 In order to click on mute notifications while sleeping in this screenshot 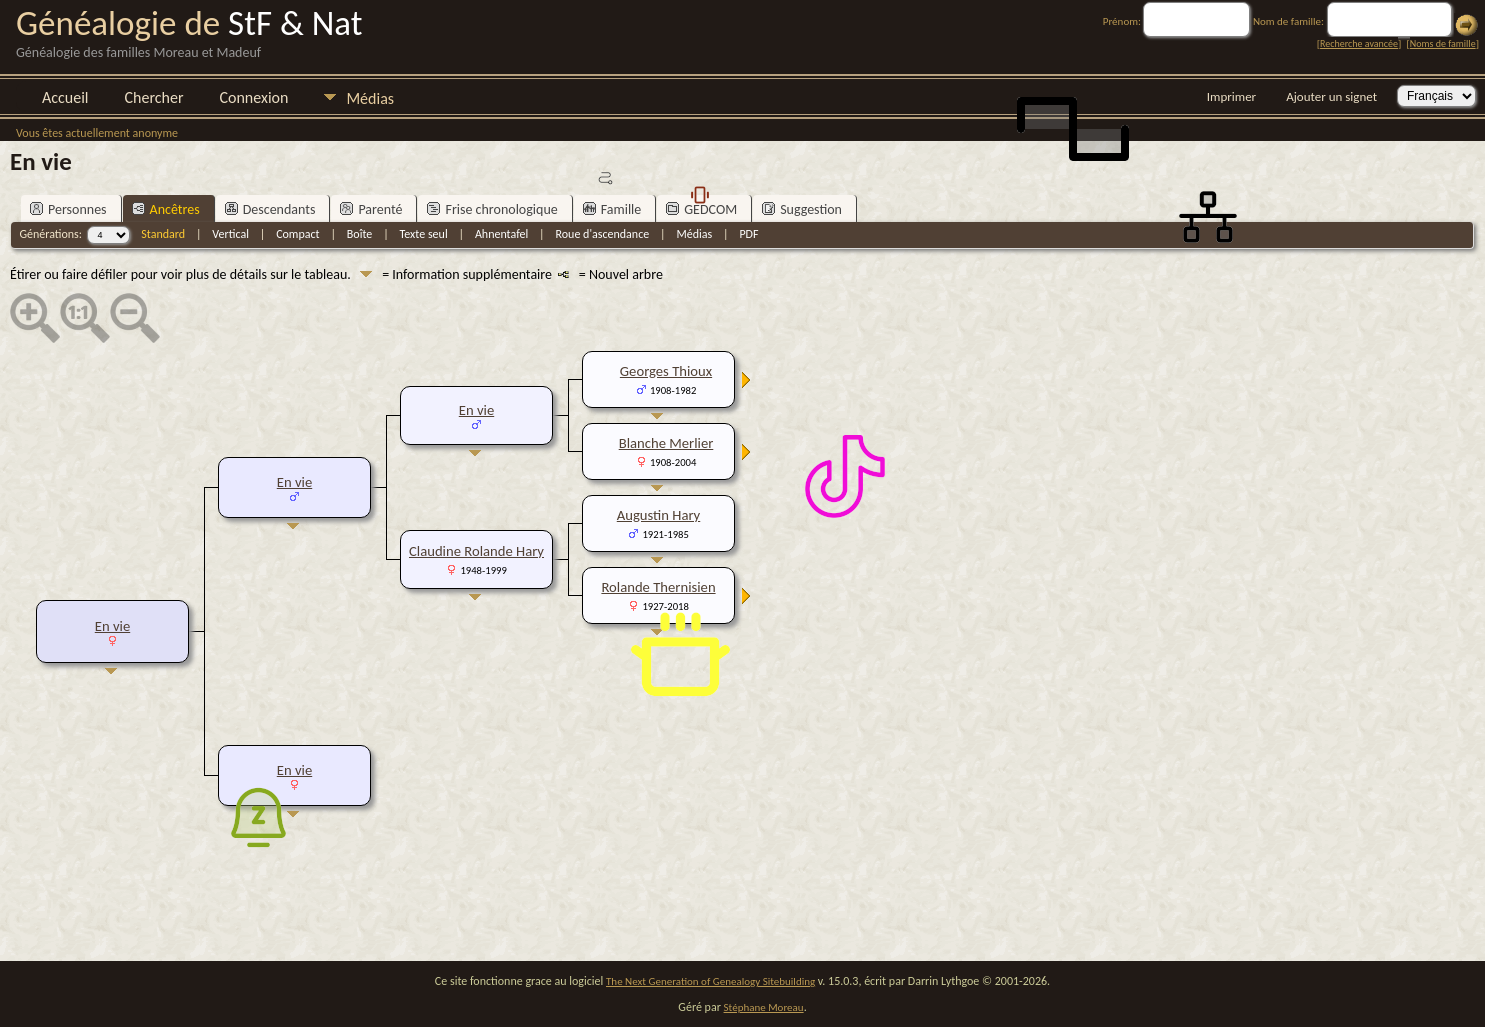, I will do `click(258, 817)`.